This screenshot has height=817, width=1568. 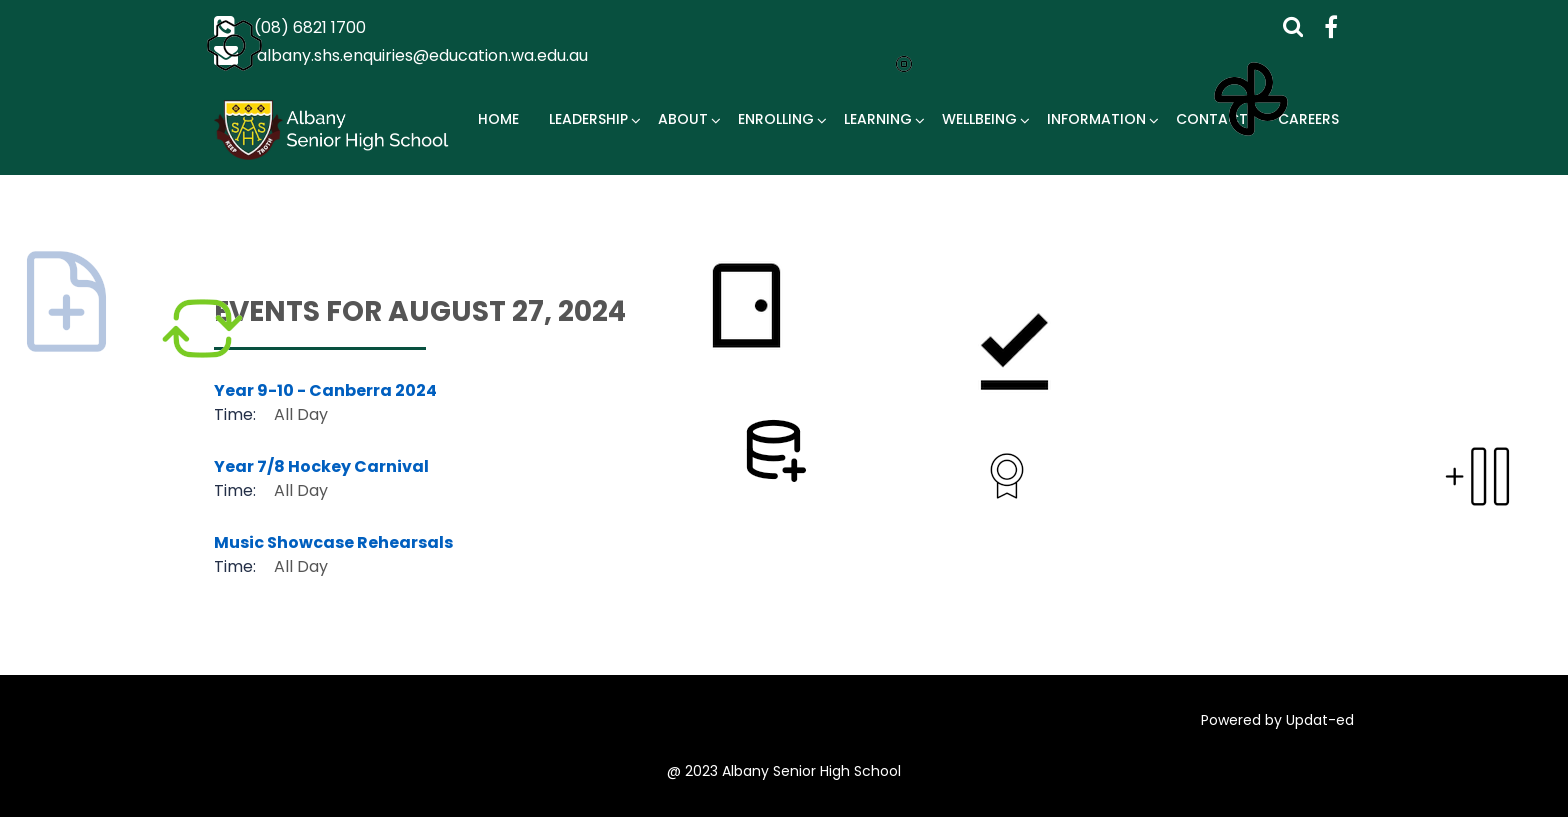 I want to click on add a new database, so click(x=773, y=449).